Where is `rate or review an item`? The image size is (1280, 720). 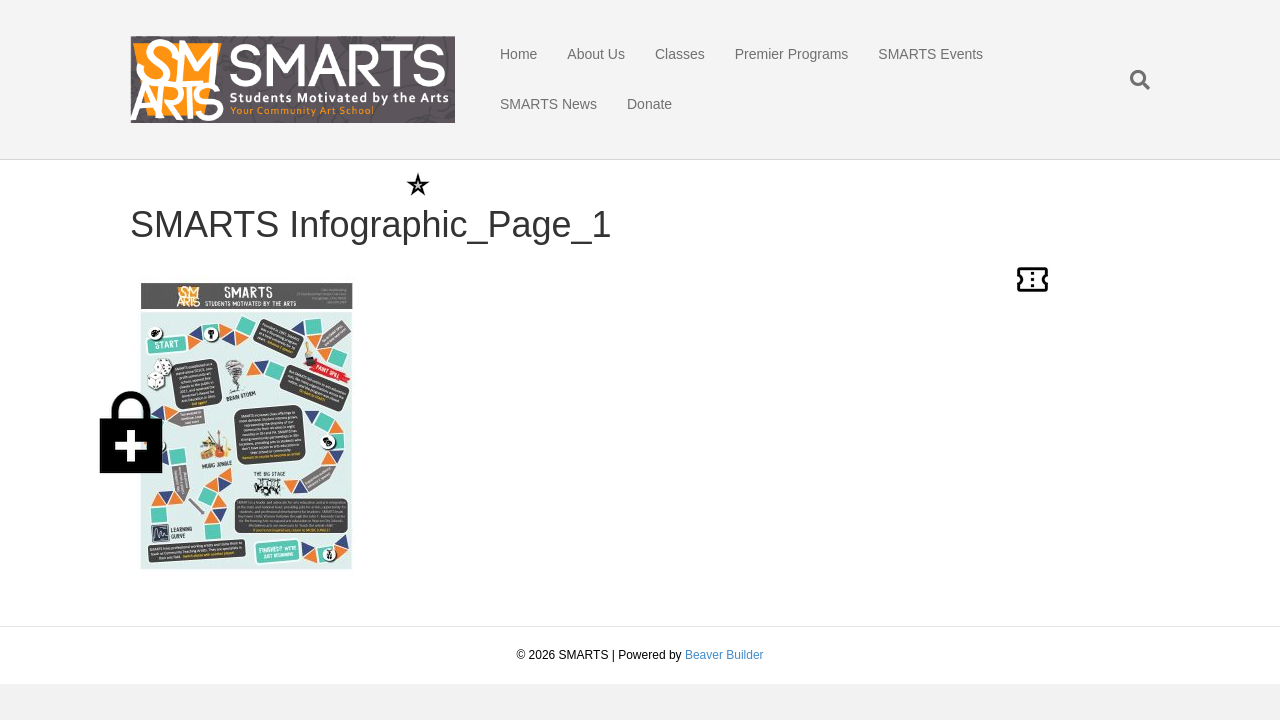 rate or review an item is located at coordinates (418, 184).